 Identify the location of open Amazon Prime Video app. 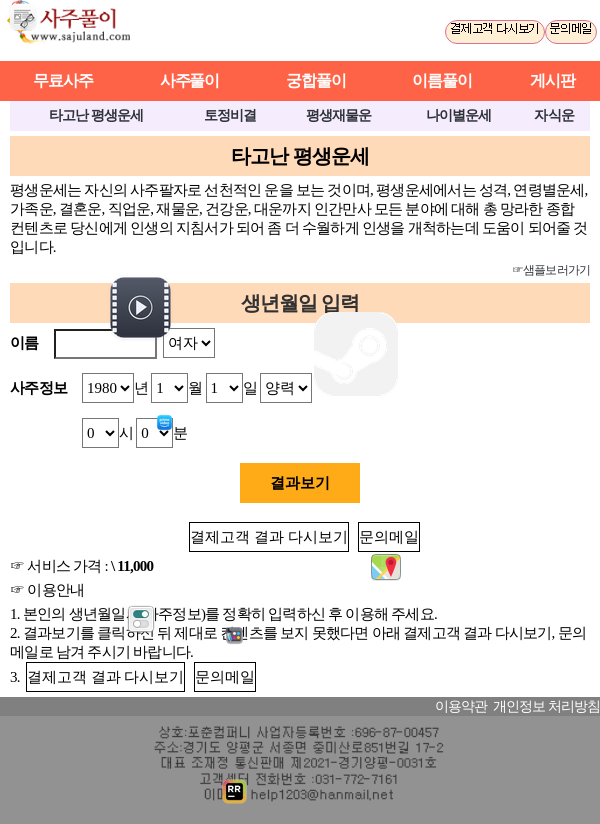
(164, 422).